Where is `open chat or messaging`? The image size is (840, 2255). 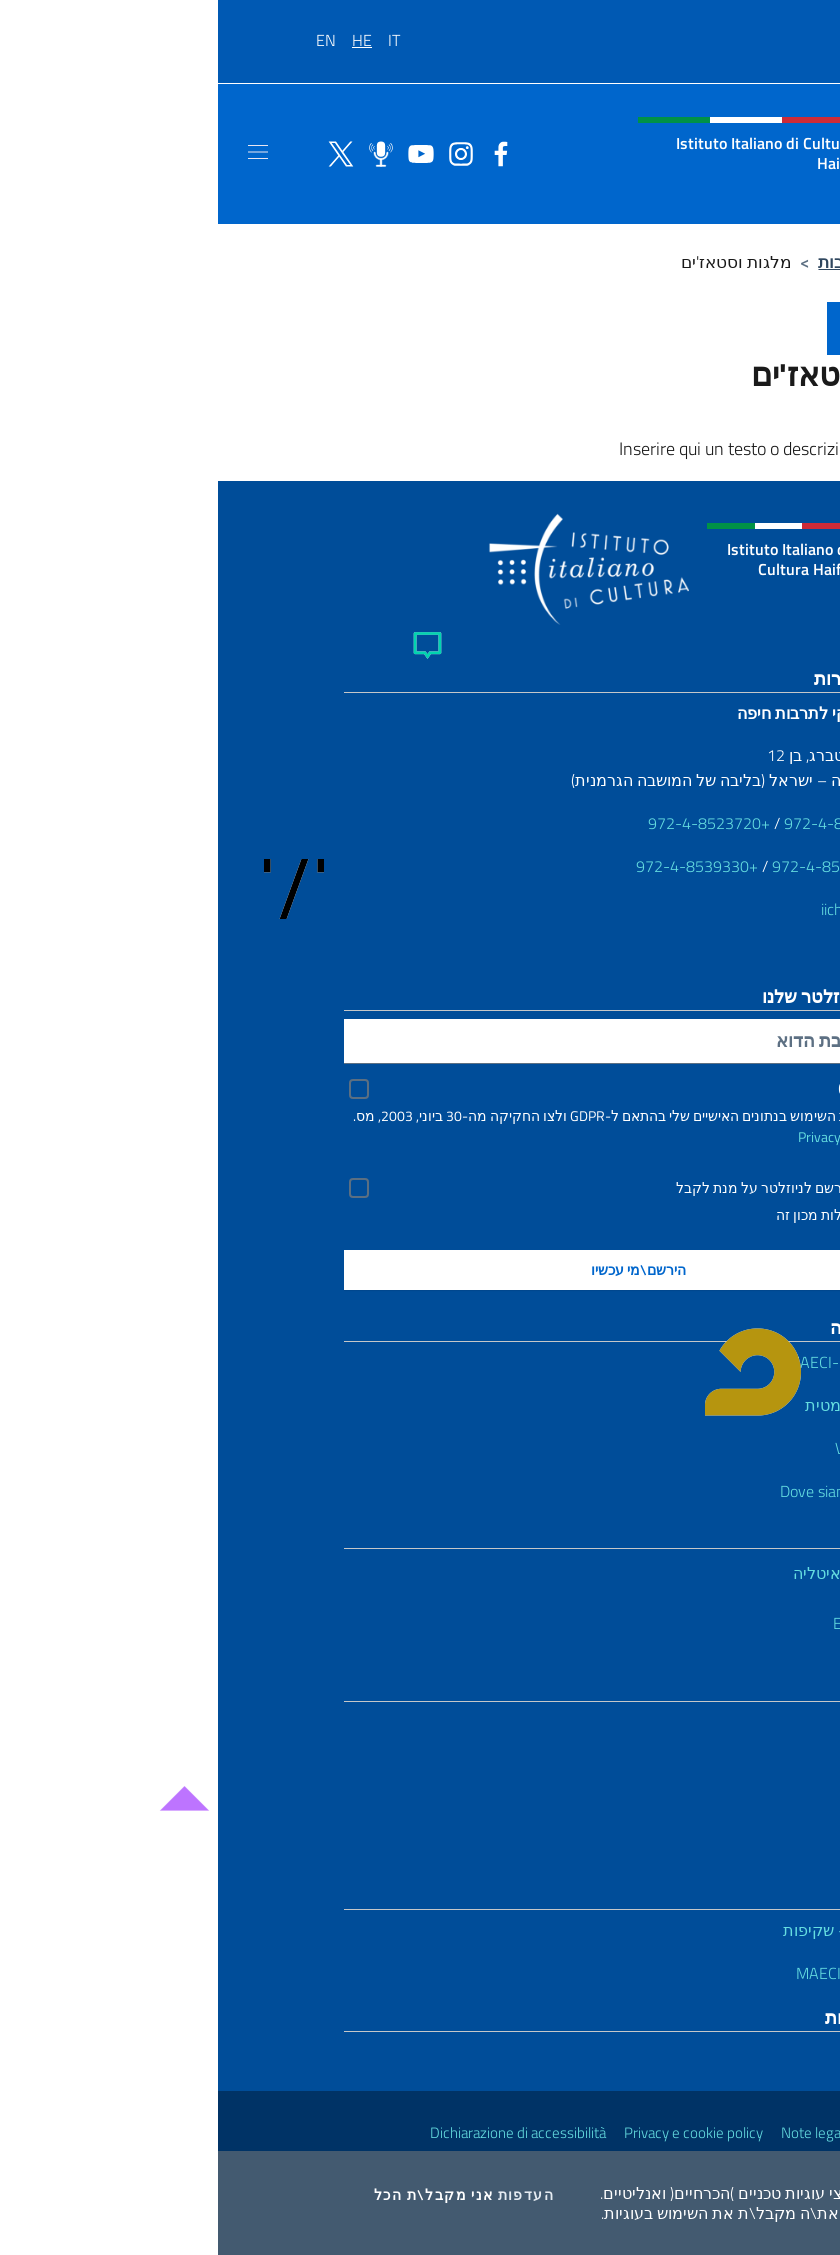 open chat or messaging is located at coordinates (427, 644).